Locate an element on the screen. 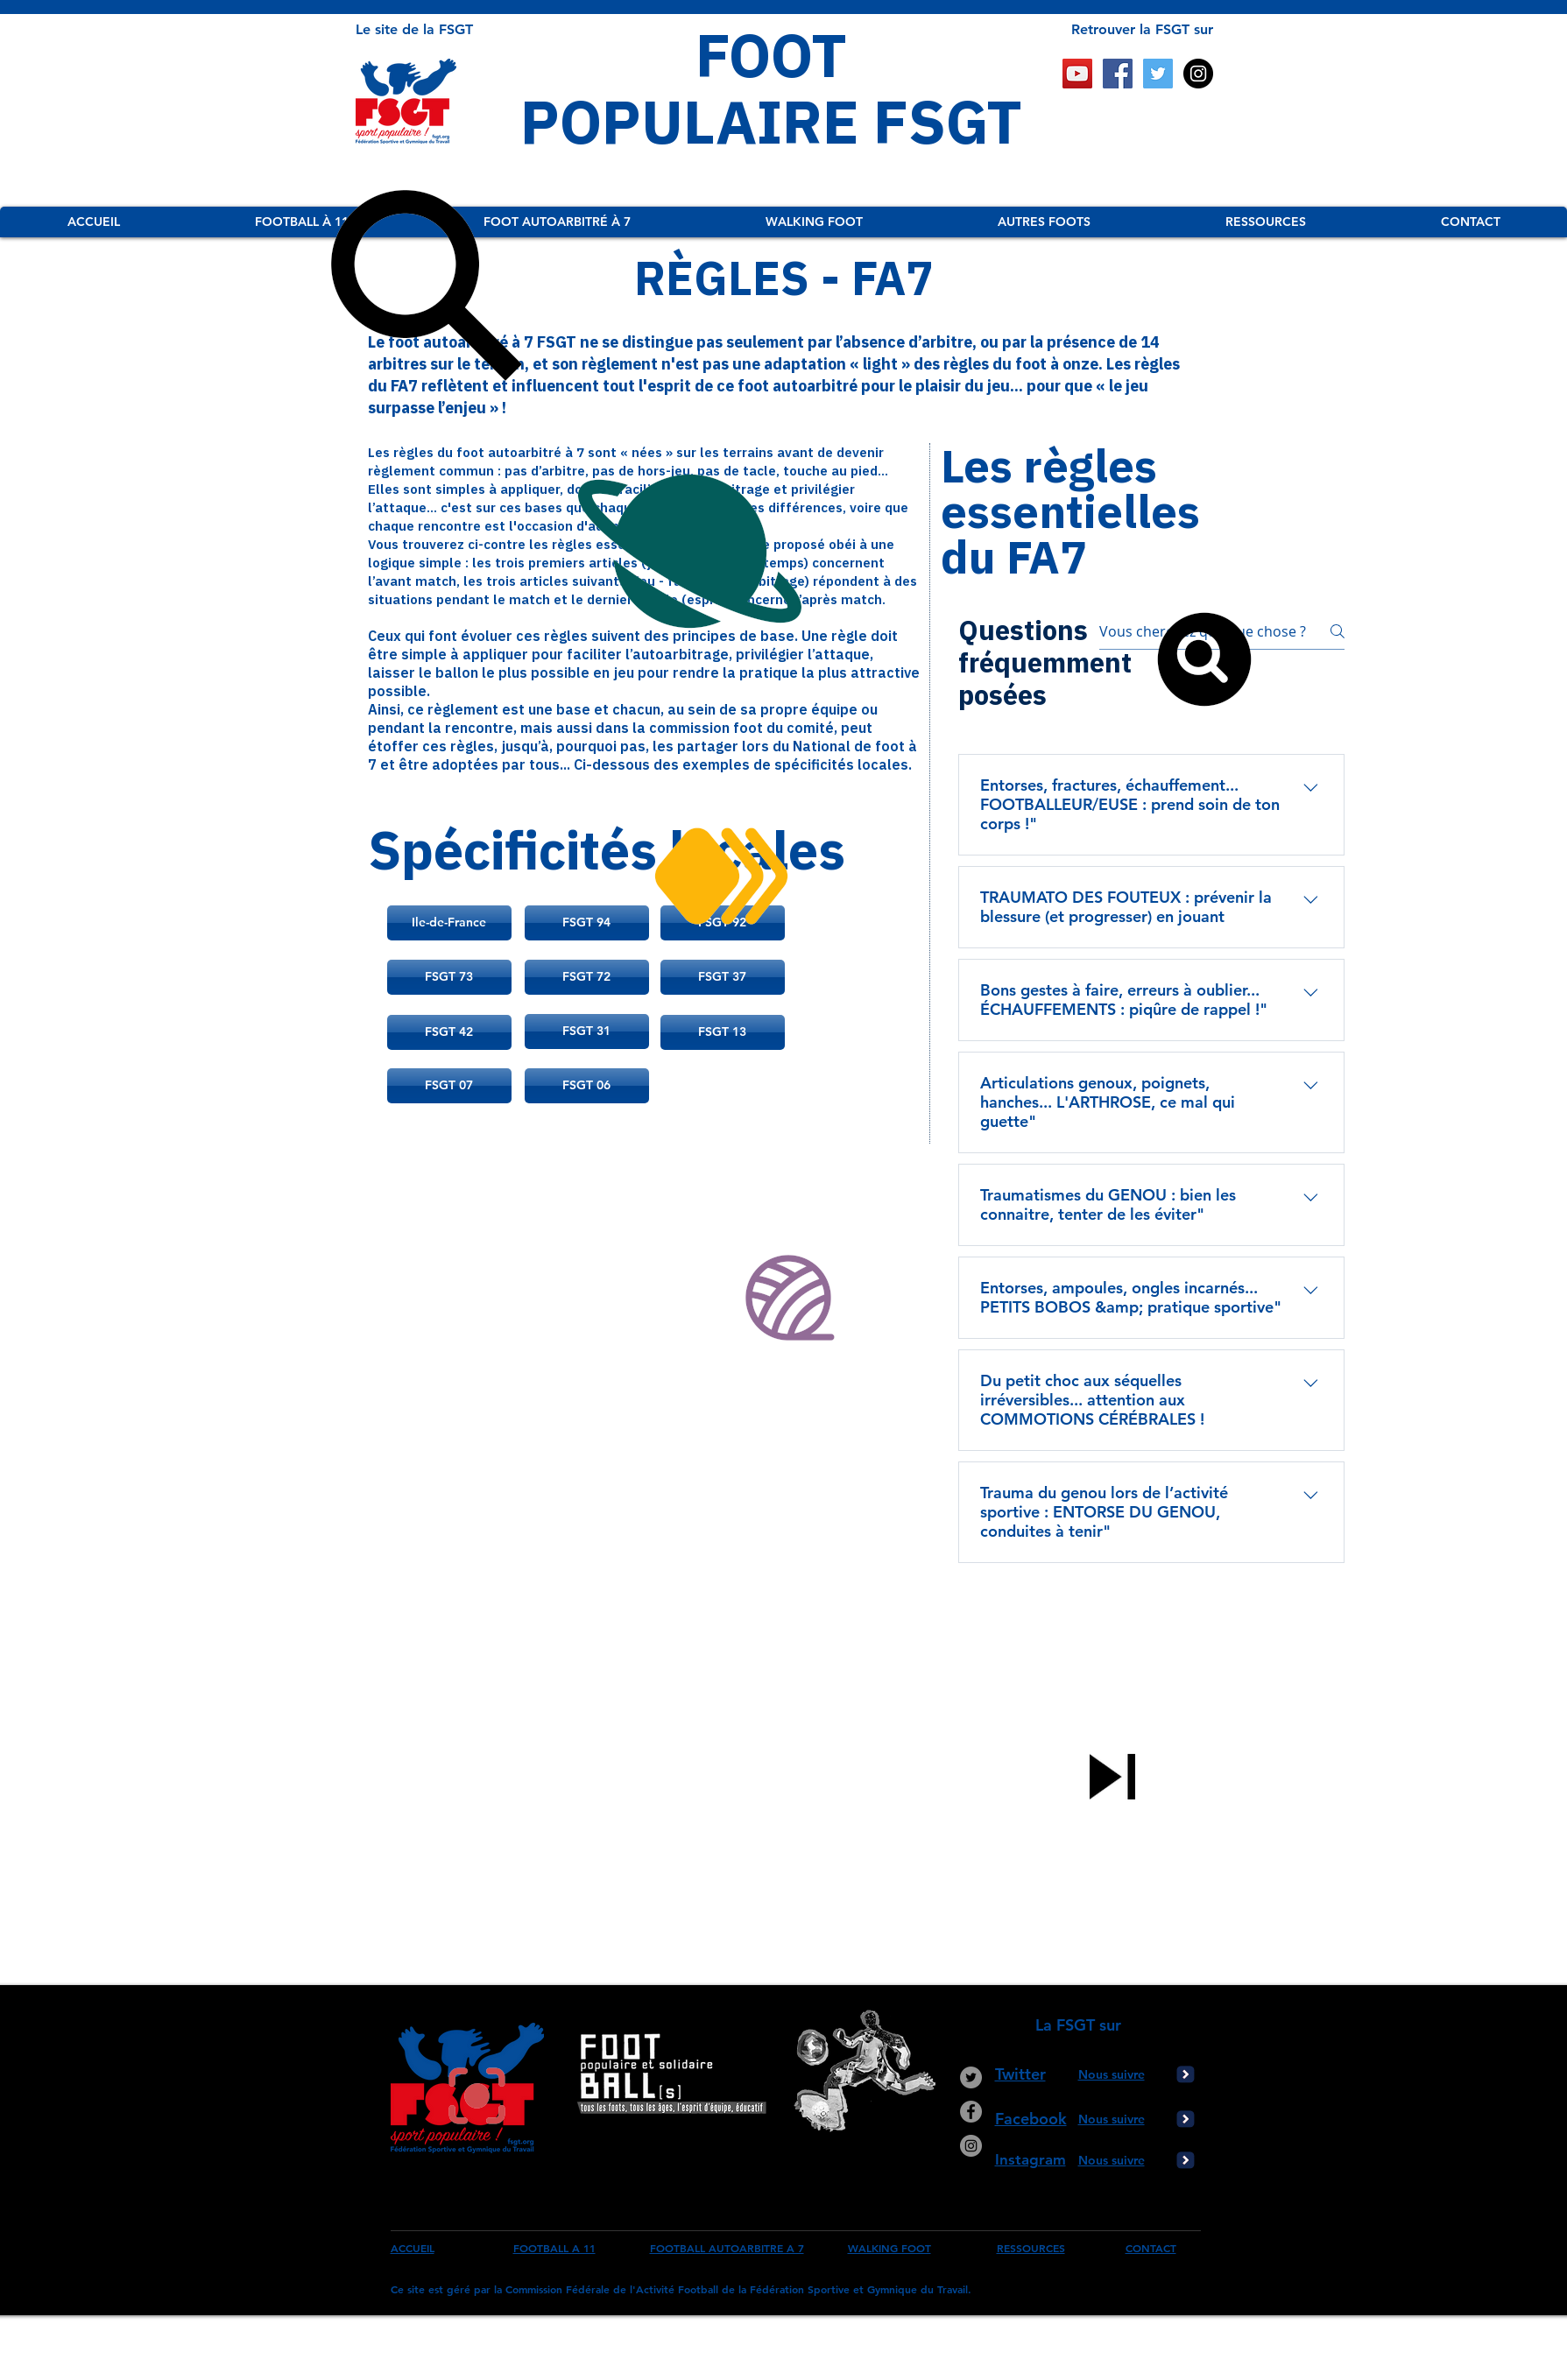  skip to the next track or media item is located at coordinates (1112, 1777).